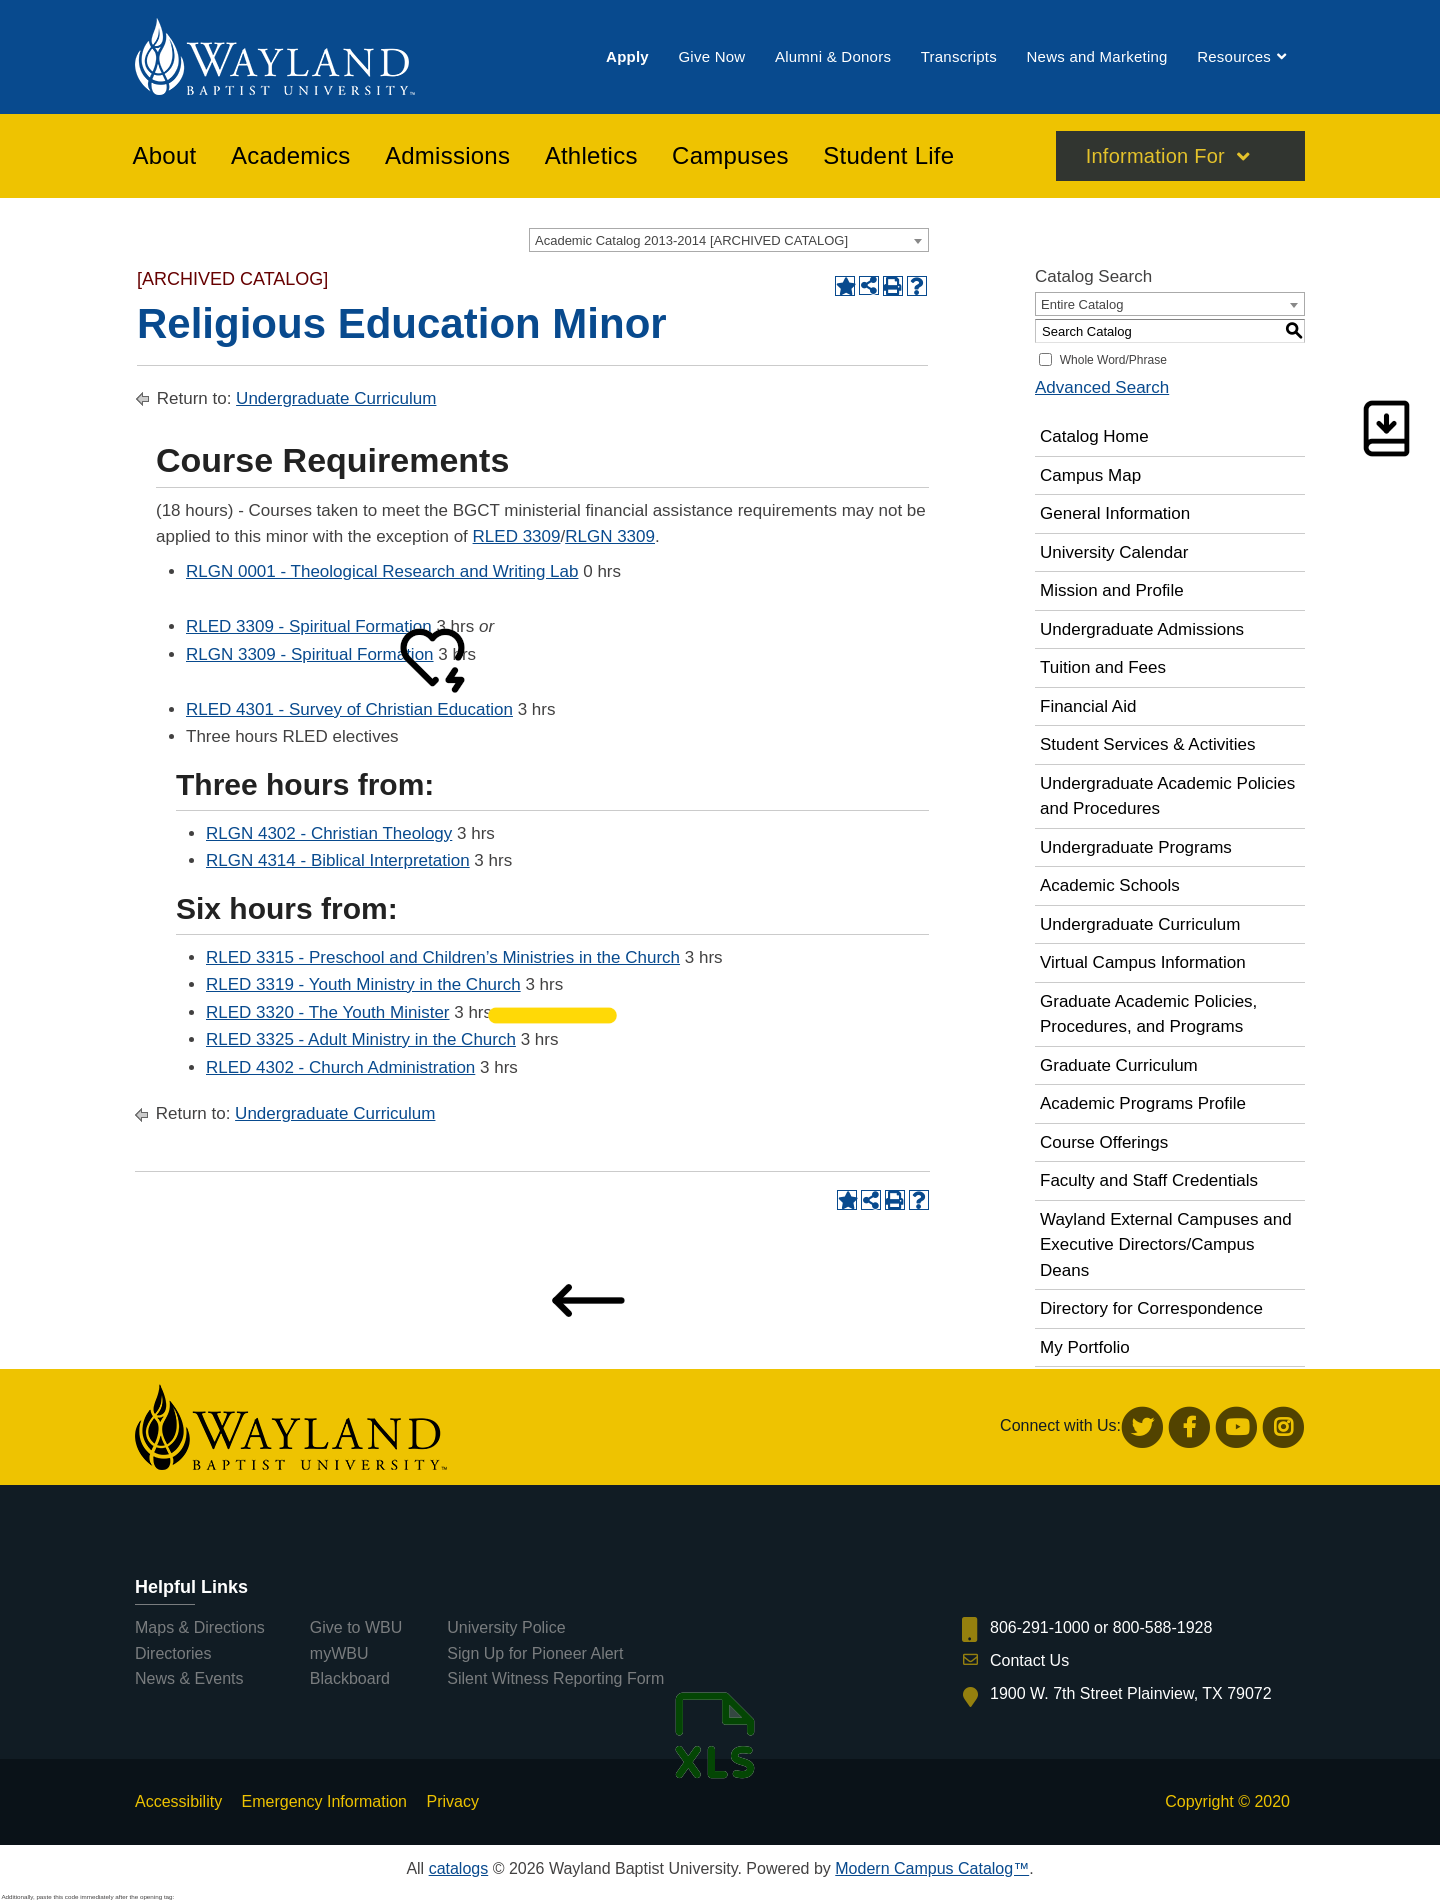 The height and width of the screenshot is (1900, 1440). Describe the element at coordinates (715, 1739) in the screenshot. I see `open or view an excel spreadsheet file` at that location.